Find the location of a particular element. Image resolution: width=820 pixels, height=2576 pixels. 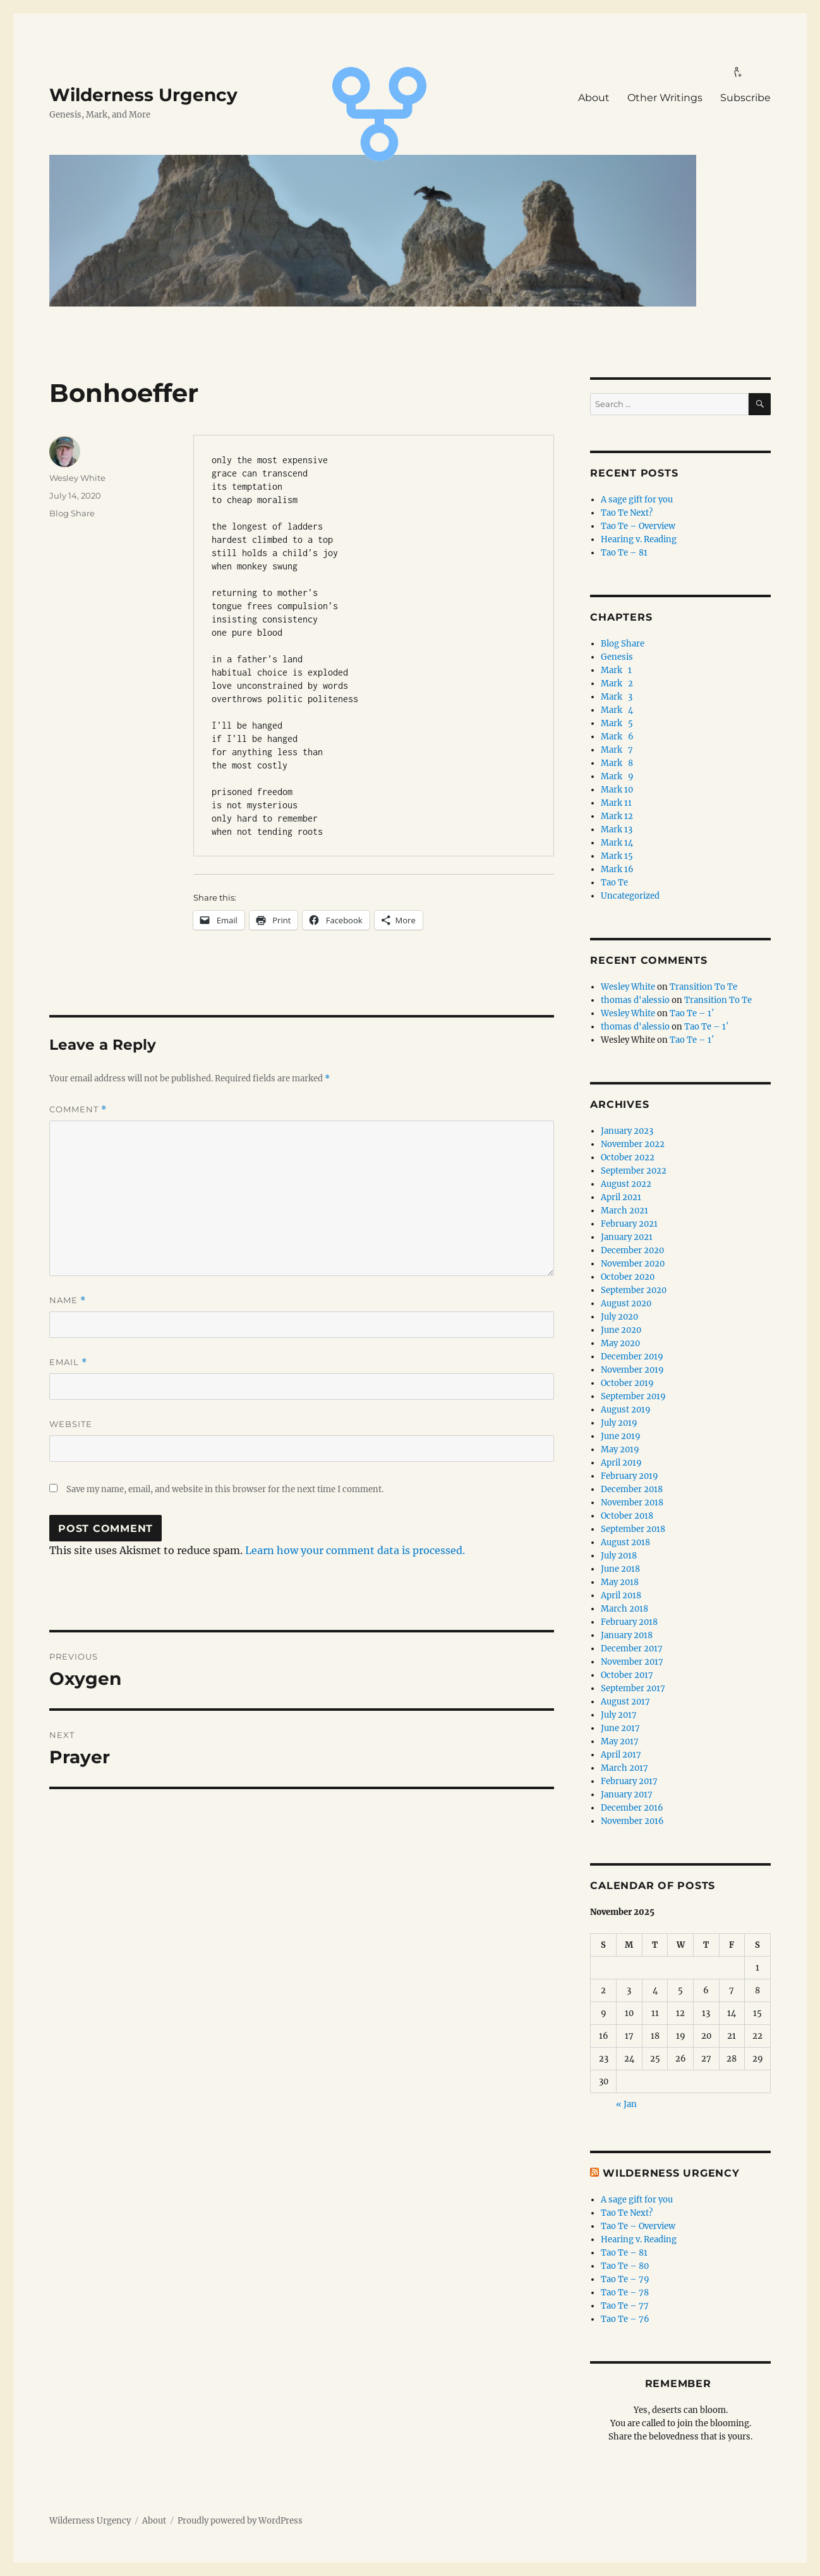

add a new user or contact is located at coordinates (737, 72).